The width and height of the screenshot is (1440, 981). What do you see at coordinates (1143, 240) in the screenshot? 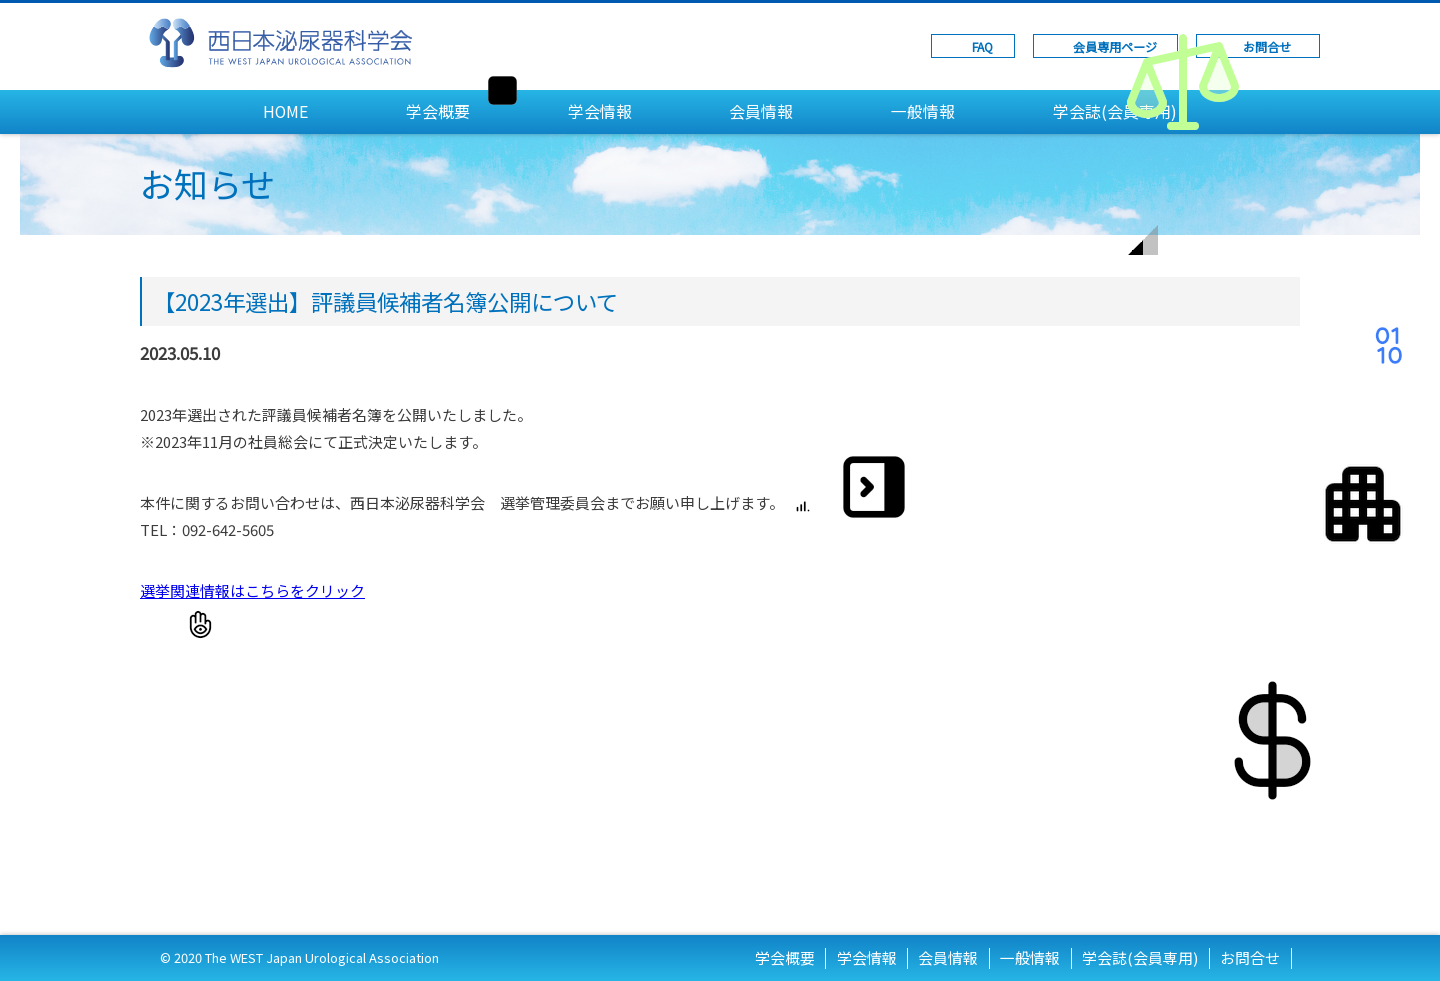
I see `indicates weak cellular signal strength` at bounding box center [1143, 240].